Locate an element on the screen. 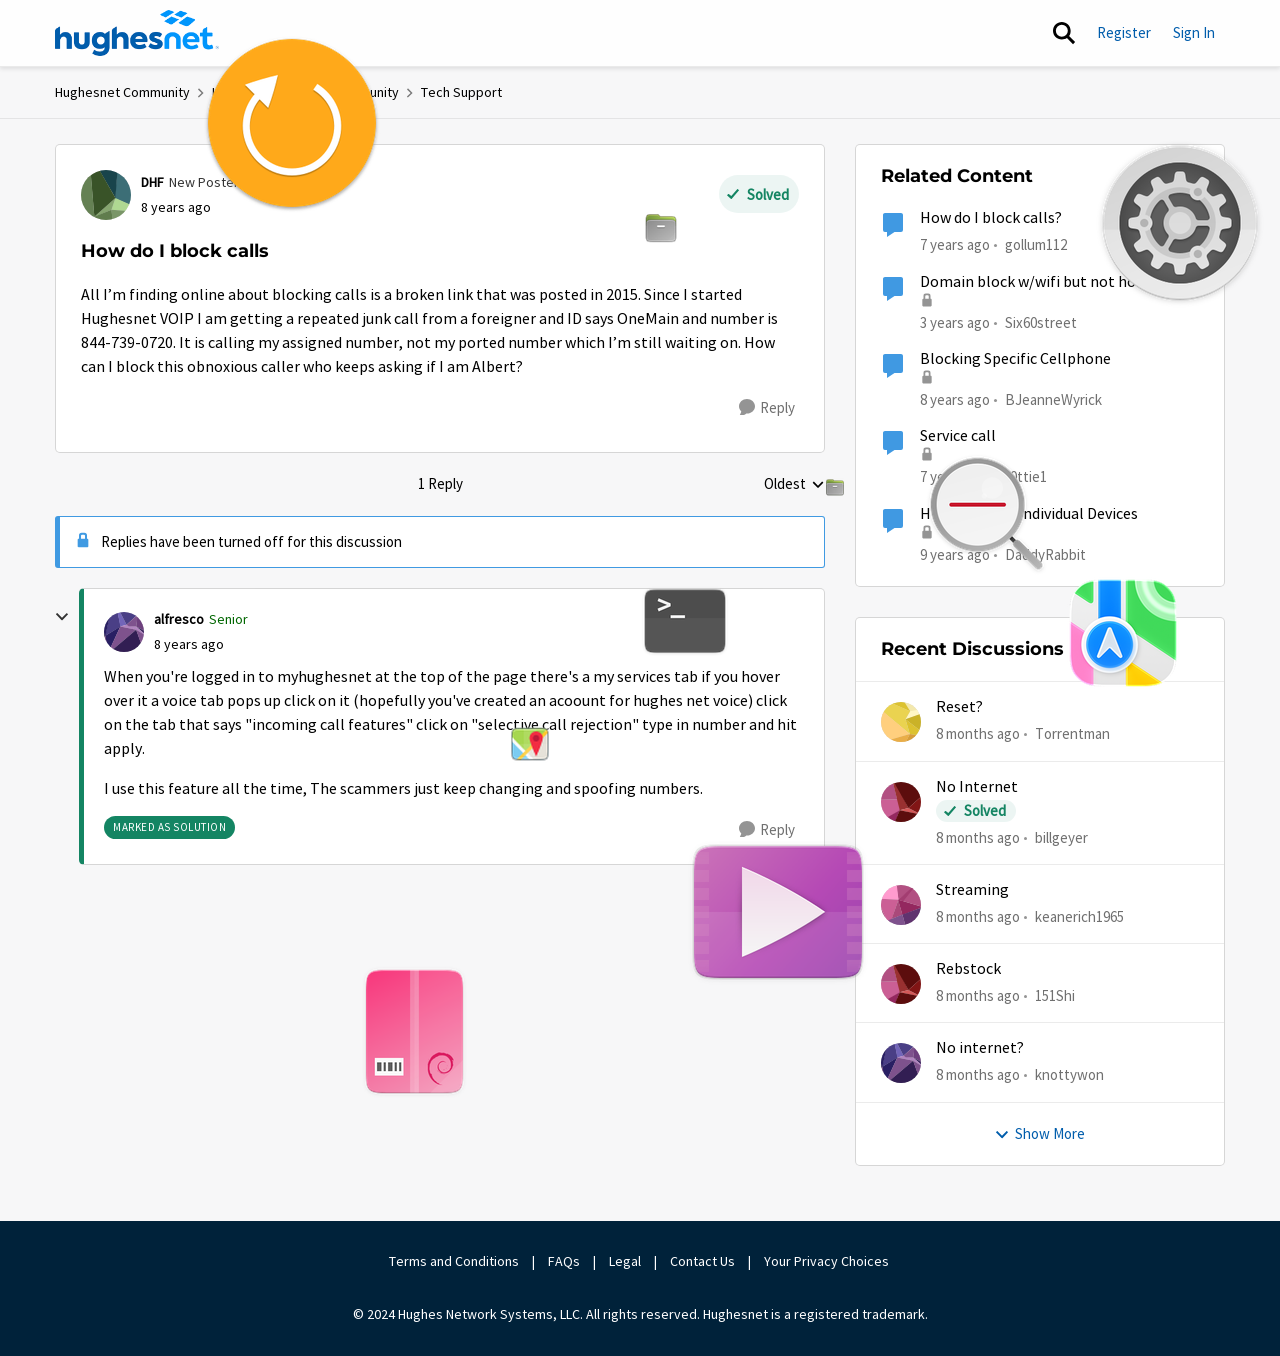  open apple maps is located at coordinates (1123, 633).